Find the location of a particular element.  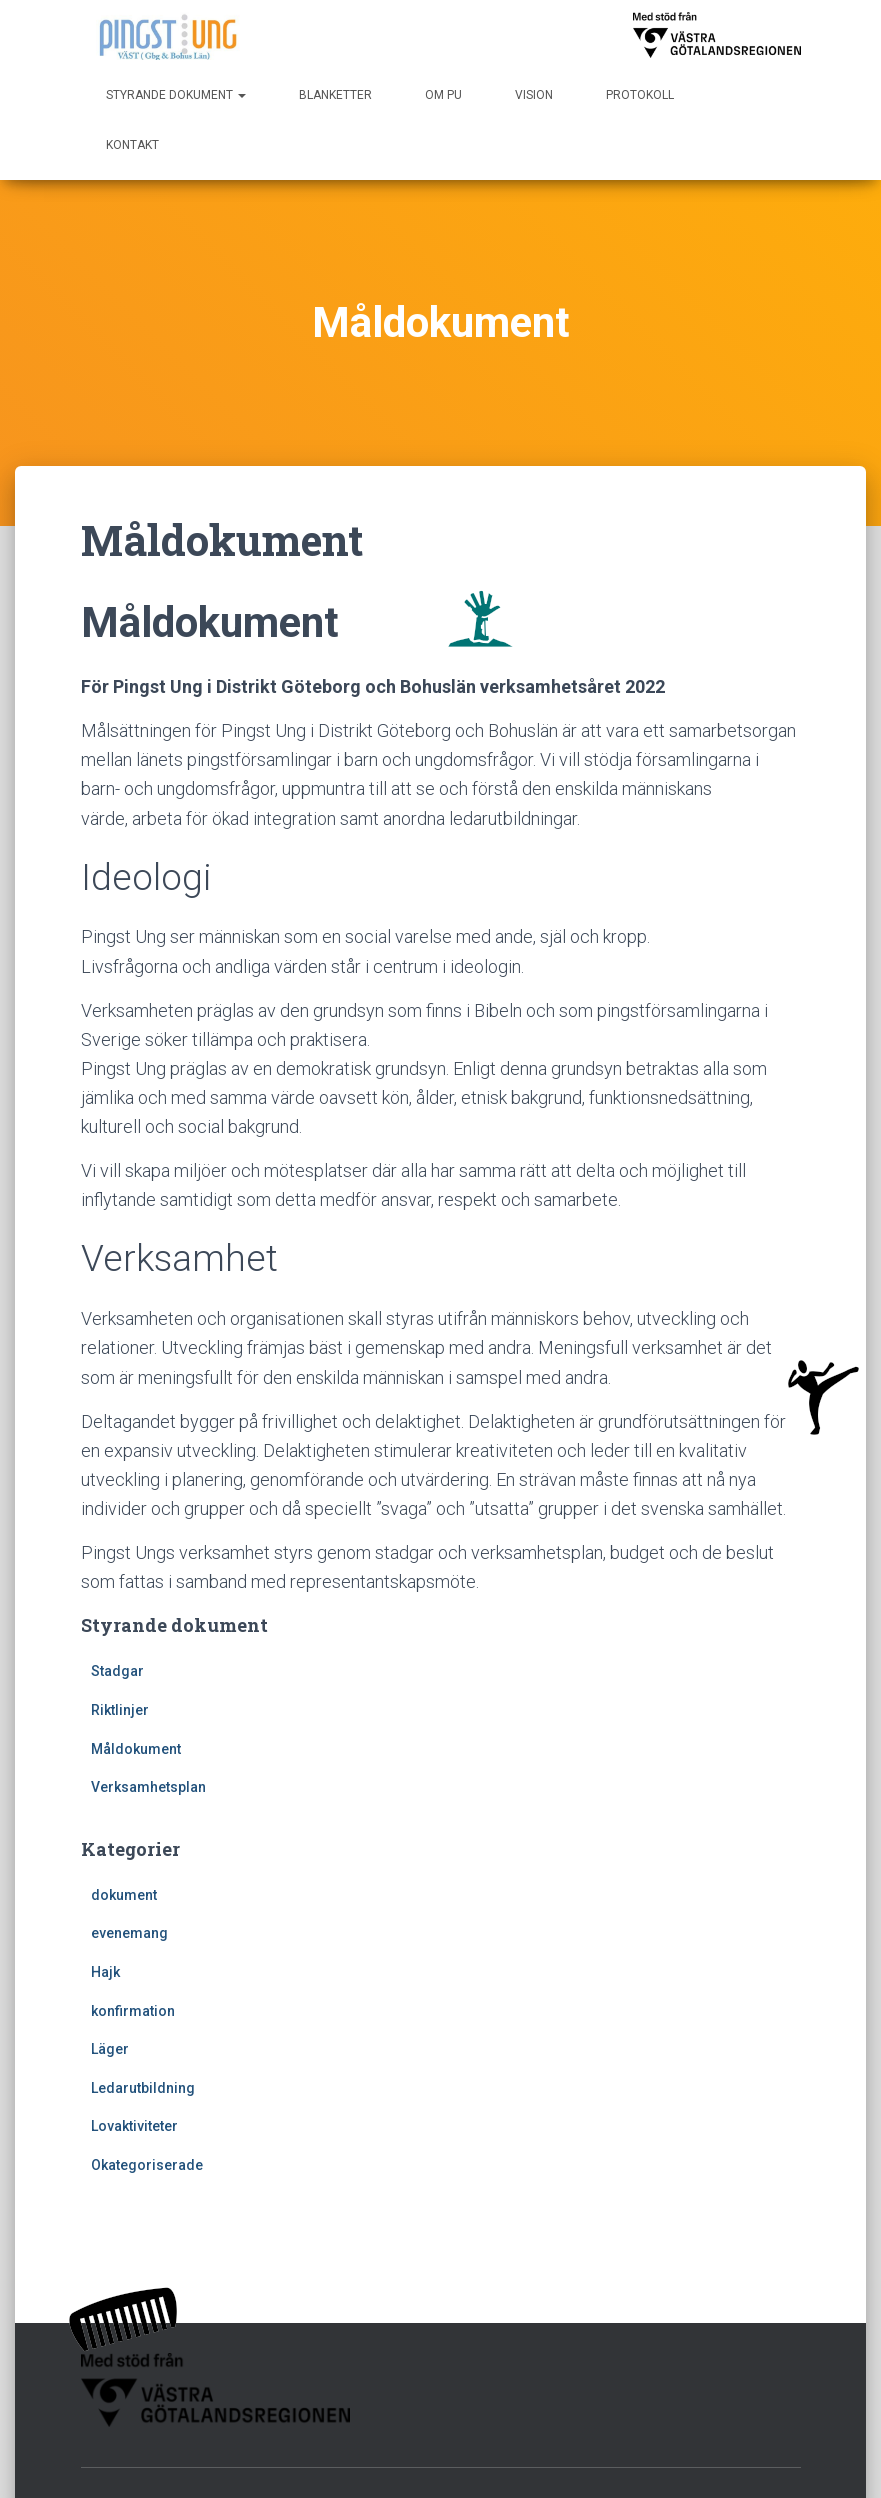

activate necromancer ability is located at coordinates (480, 614).